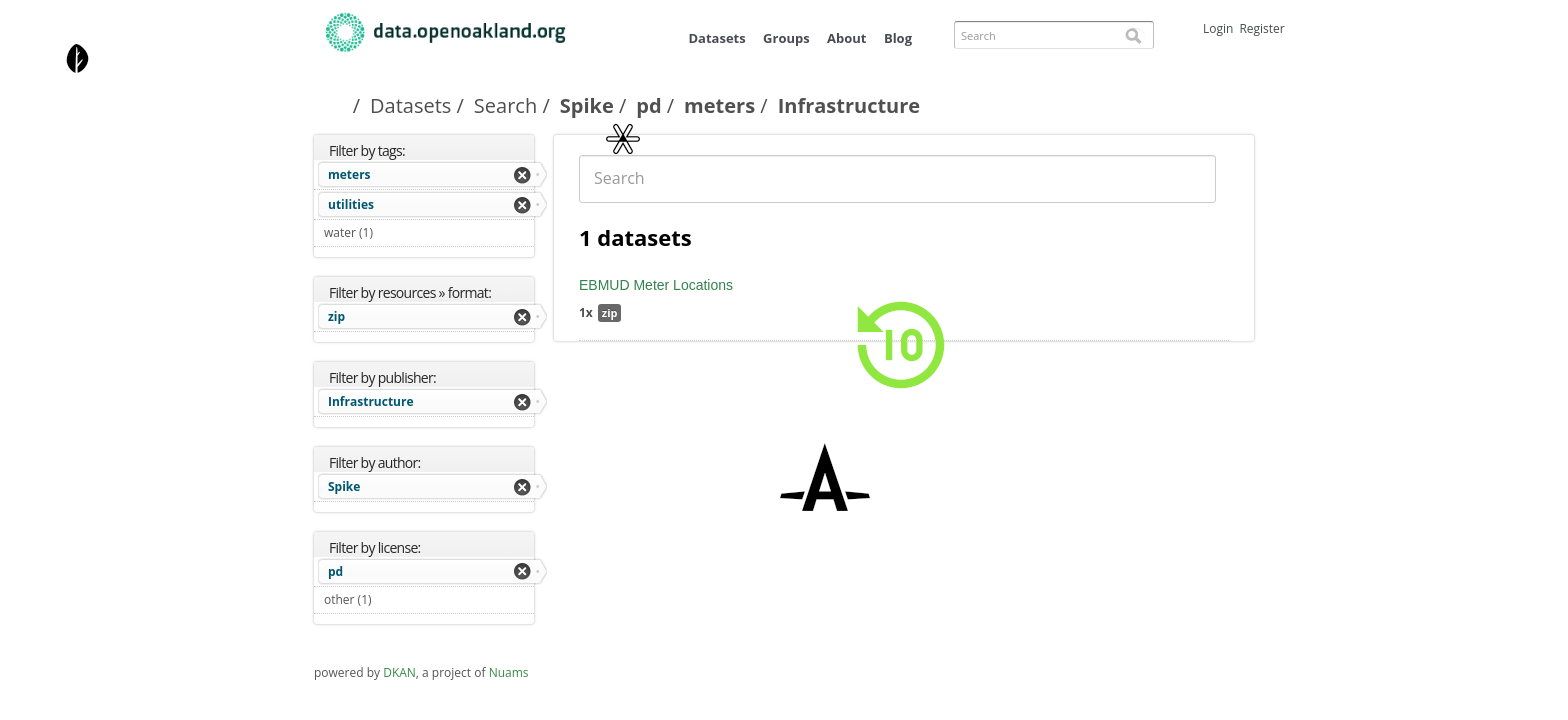 Image resolution: width=1568 pixels, height=720 pixels. Describe the element at coordinates (623, 139) in the screenshot. I see `open google authenticator app` at that location.